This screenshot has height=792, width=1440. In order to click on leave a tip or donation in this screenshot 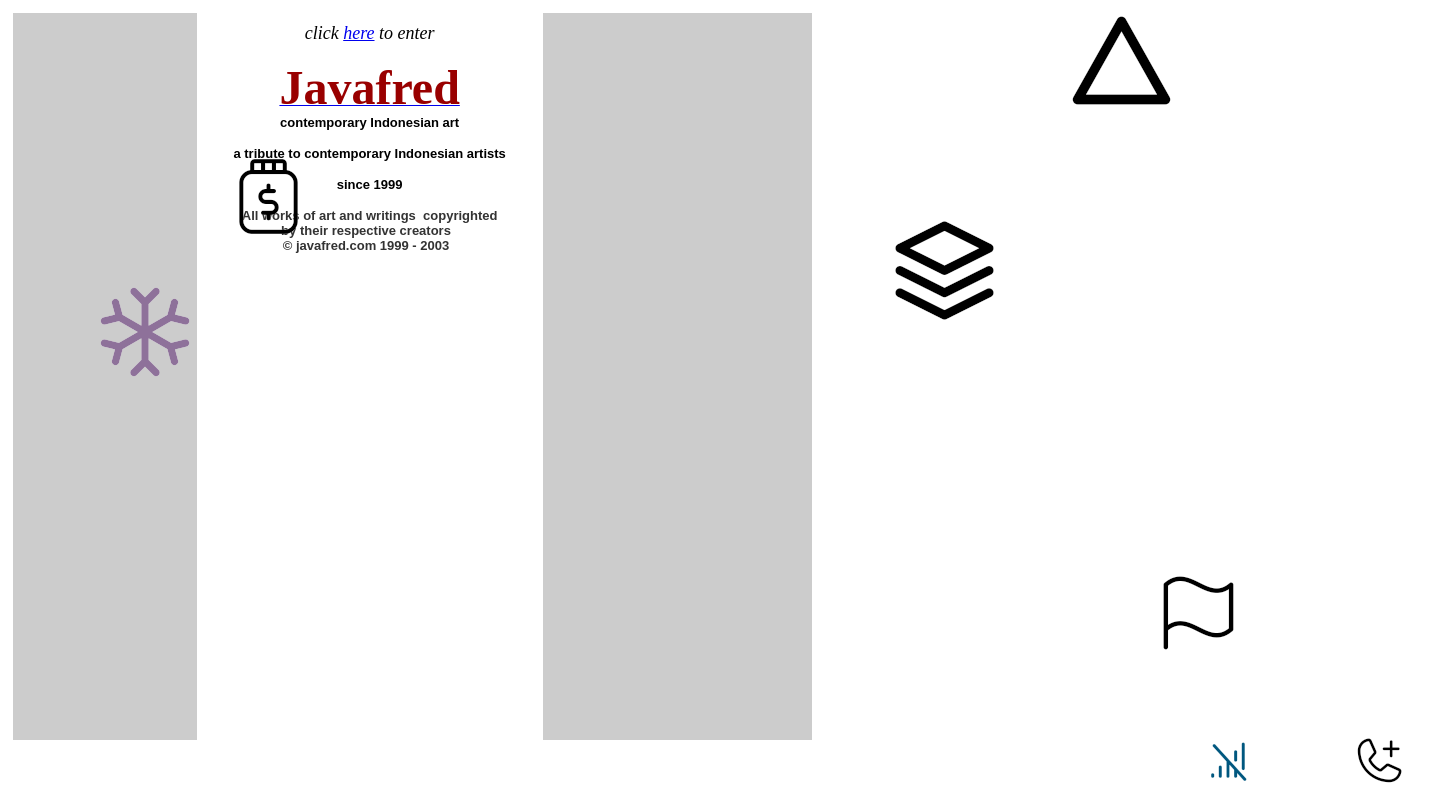, I will do `click(268, 196)`.